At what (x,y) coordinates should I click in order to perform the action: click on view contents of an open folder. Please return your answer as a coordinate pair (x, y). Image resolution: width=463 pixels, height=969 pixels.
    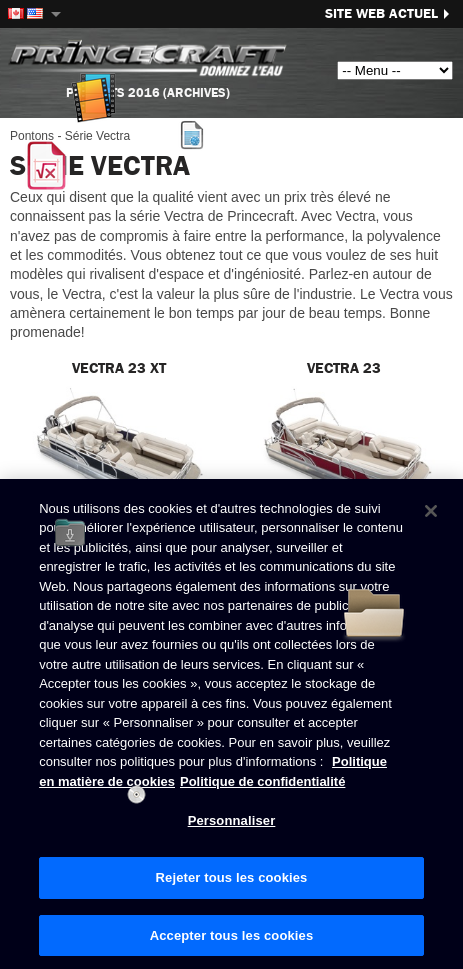
    Looking at the image, I should click on (374, 616).